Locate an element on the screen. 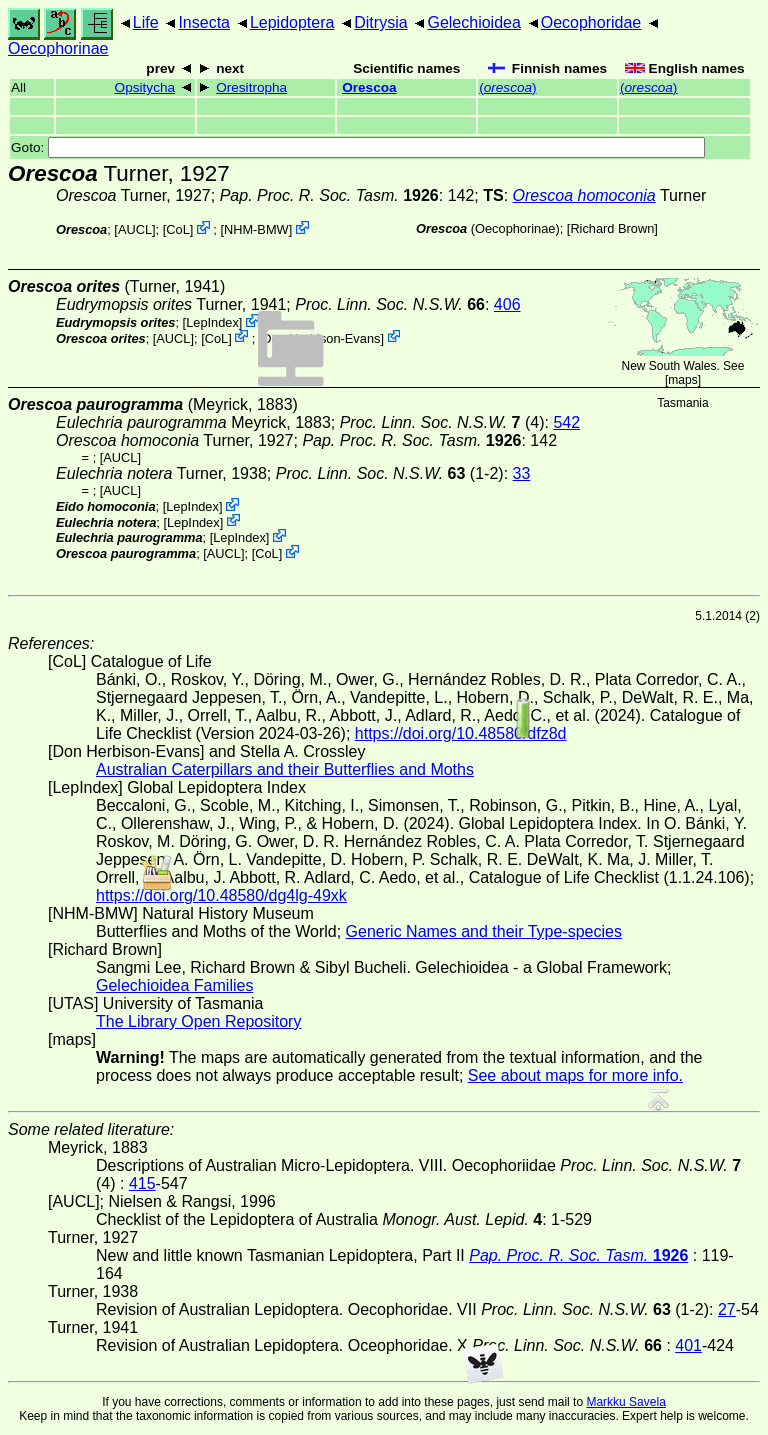  scroll to top of page is located at coordinates (658, 1100).